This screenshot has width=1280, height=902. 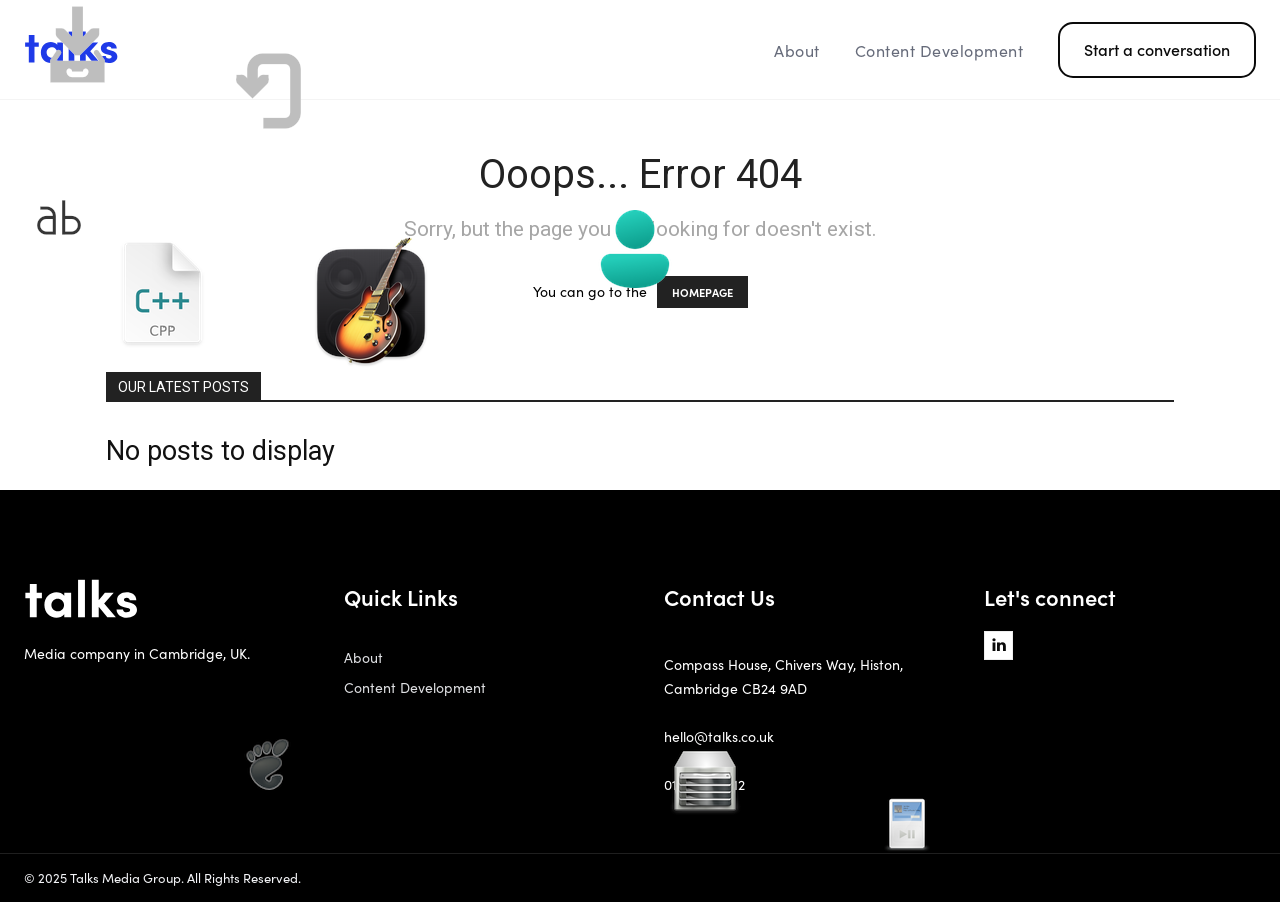 I want to click on wrap text or content to the next line, so click(x=274, y=91).